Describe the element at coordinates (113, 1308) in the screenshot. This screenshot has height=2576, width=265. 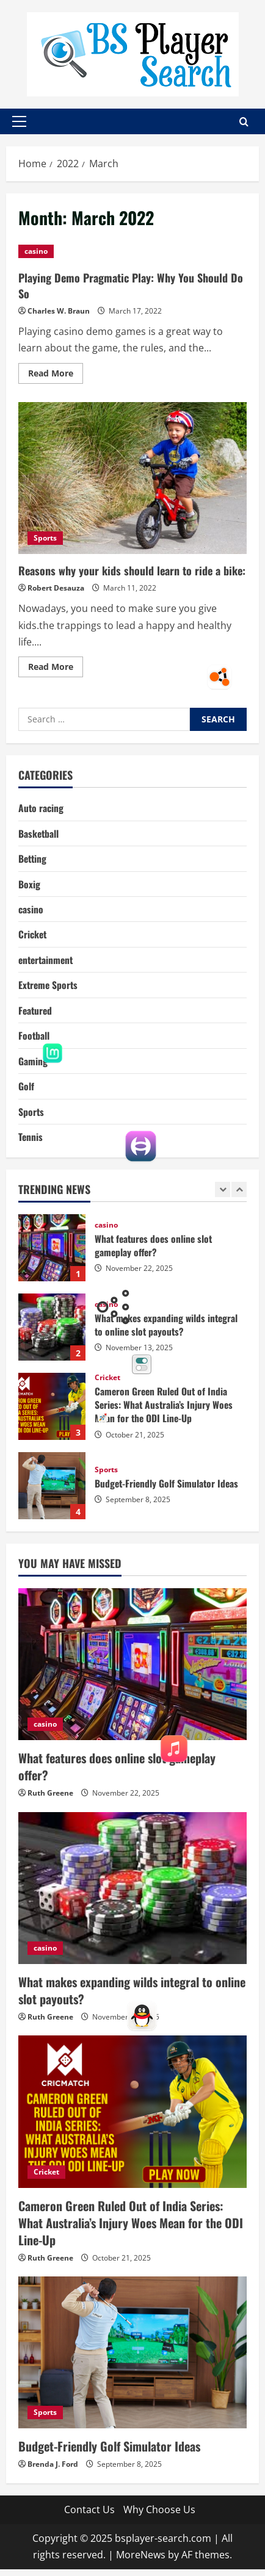
I see `track or monitor folder activity` at that location.